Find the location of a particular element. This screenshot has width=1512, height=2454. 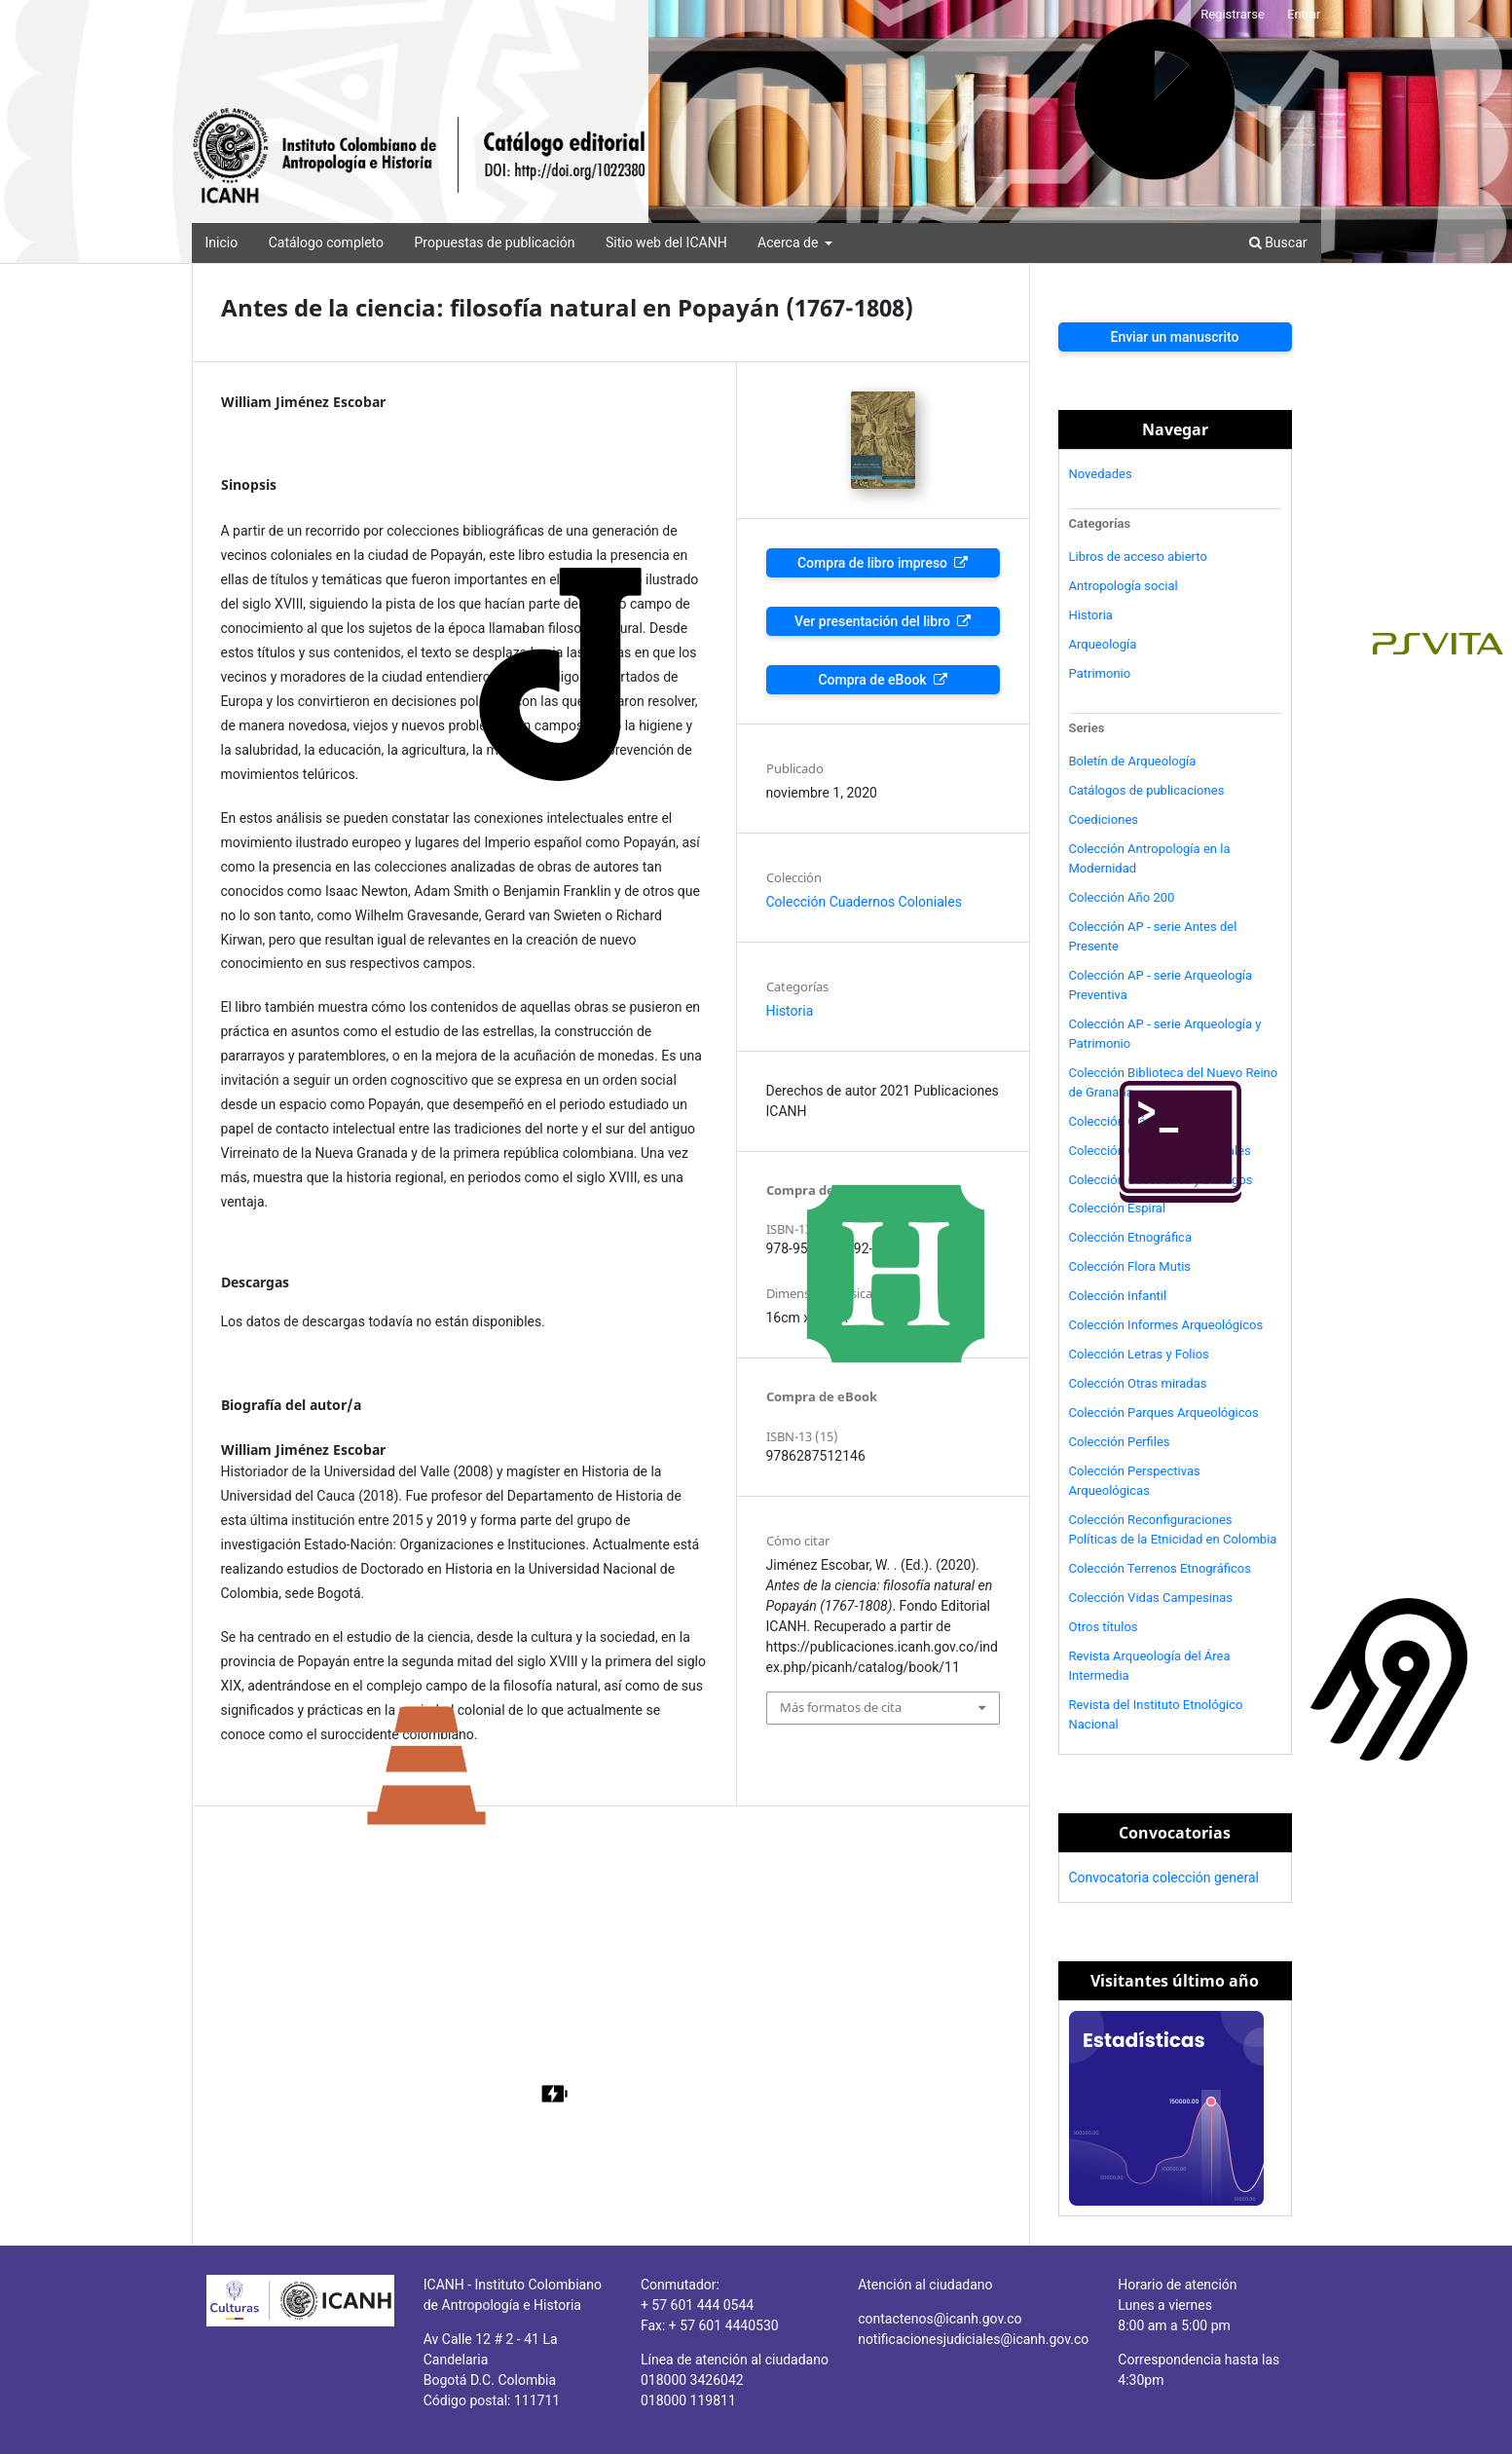

indicates battery is currently charging is located at coordinates (554, 2094).